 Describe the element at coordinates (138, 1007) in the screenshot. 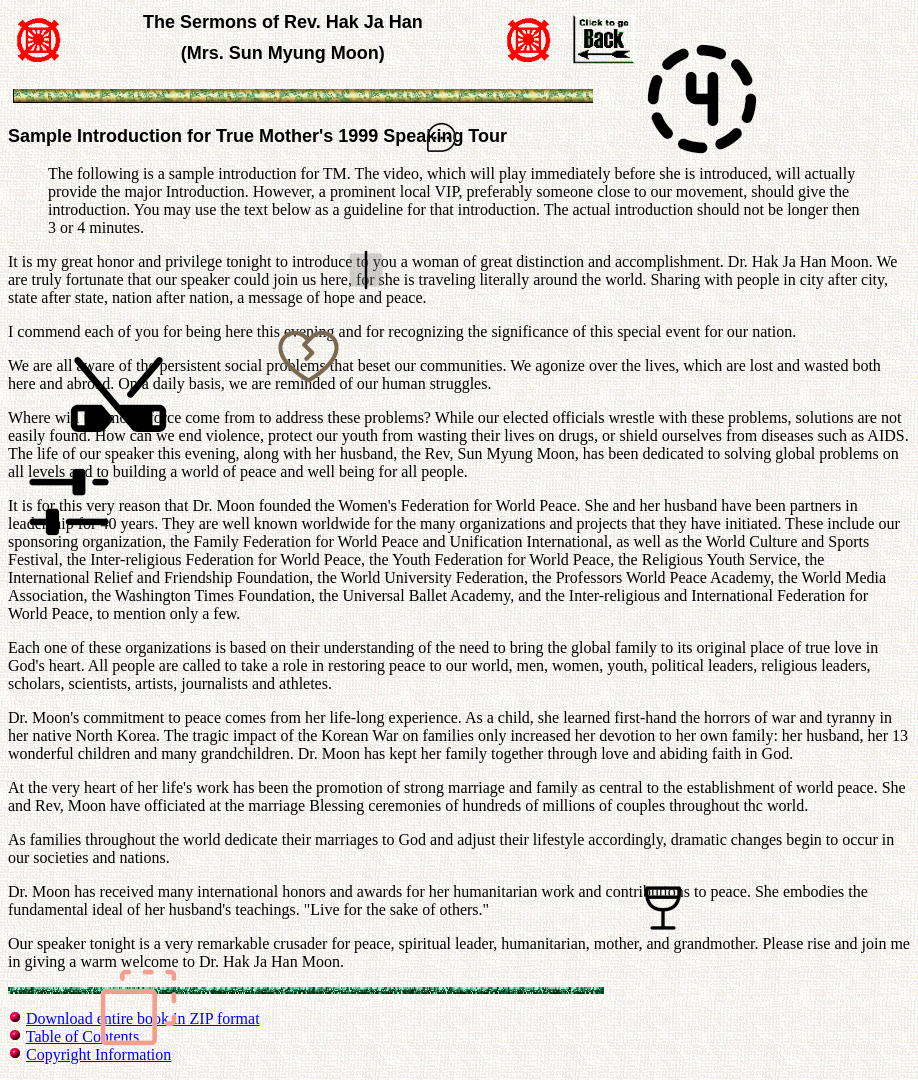

I see `send selected element to background layer` at that location.